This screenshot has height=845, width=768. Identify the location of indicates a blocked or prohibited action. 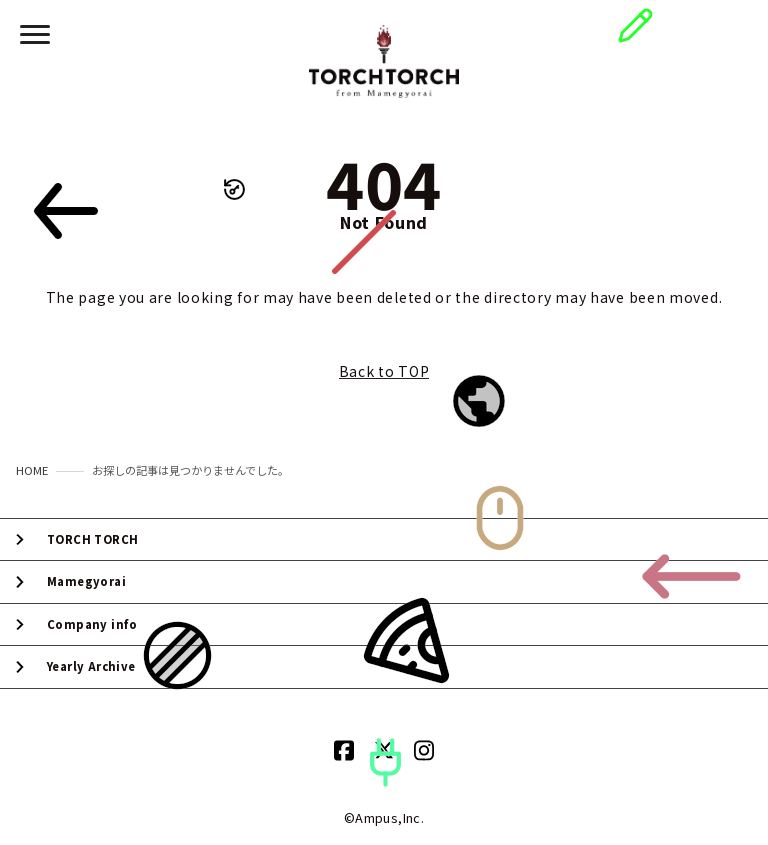
(177, 655).